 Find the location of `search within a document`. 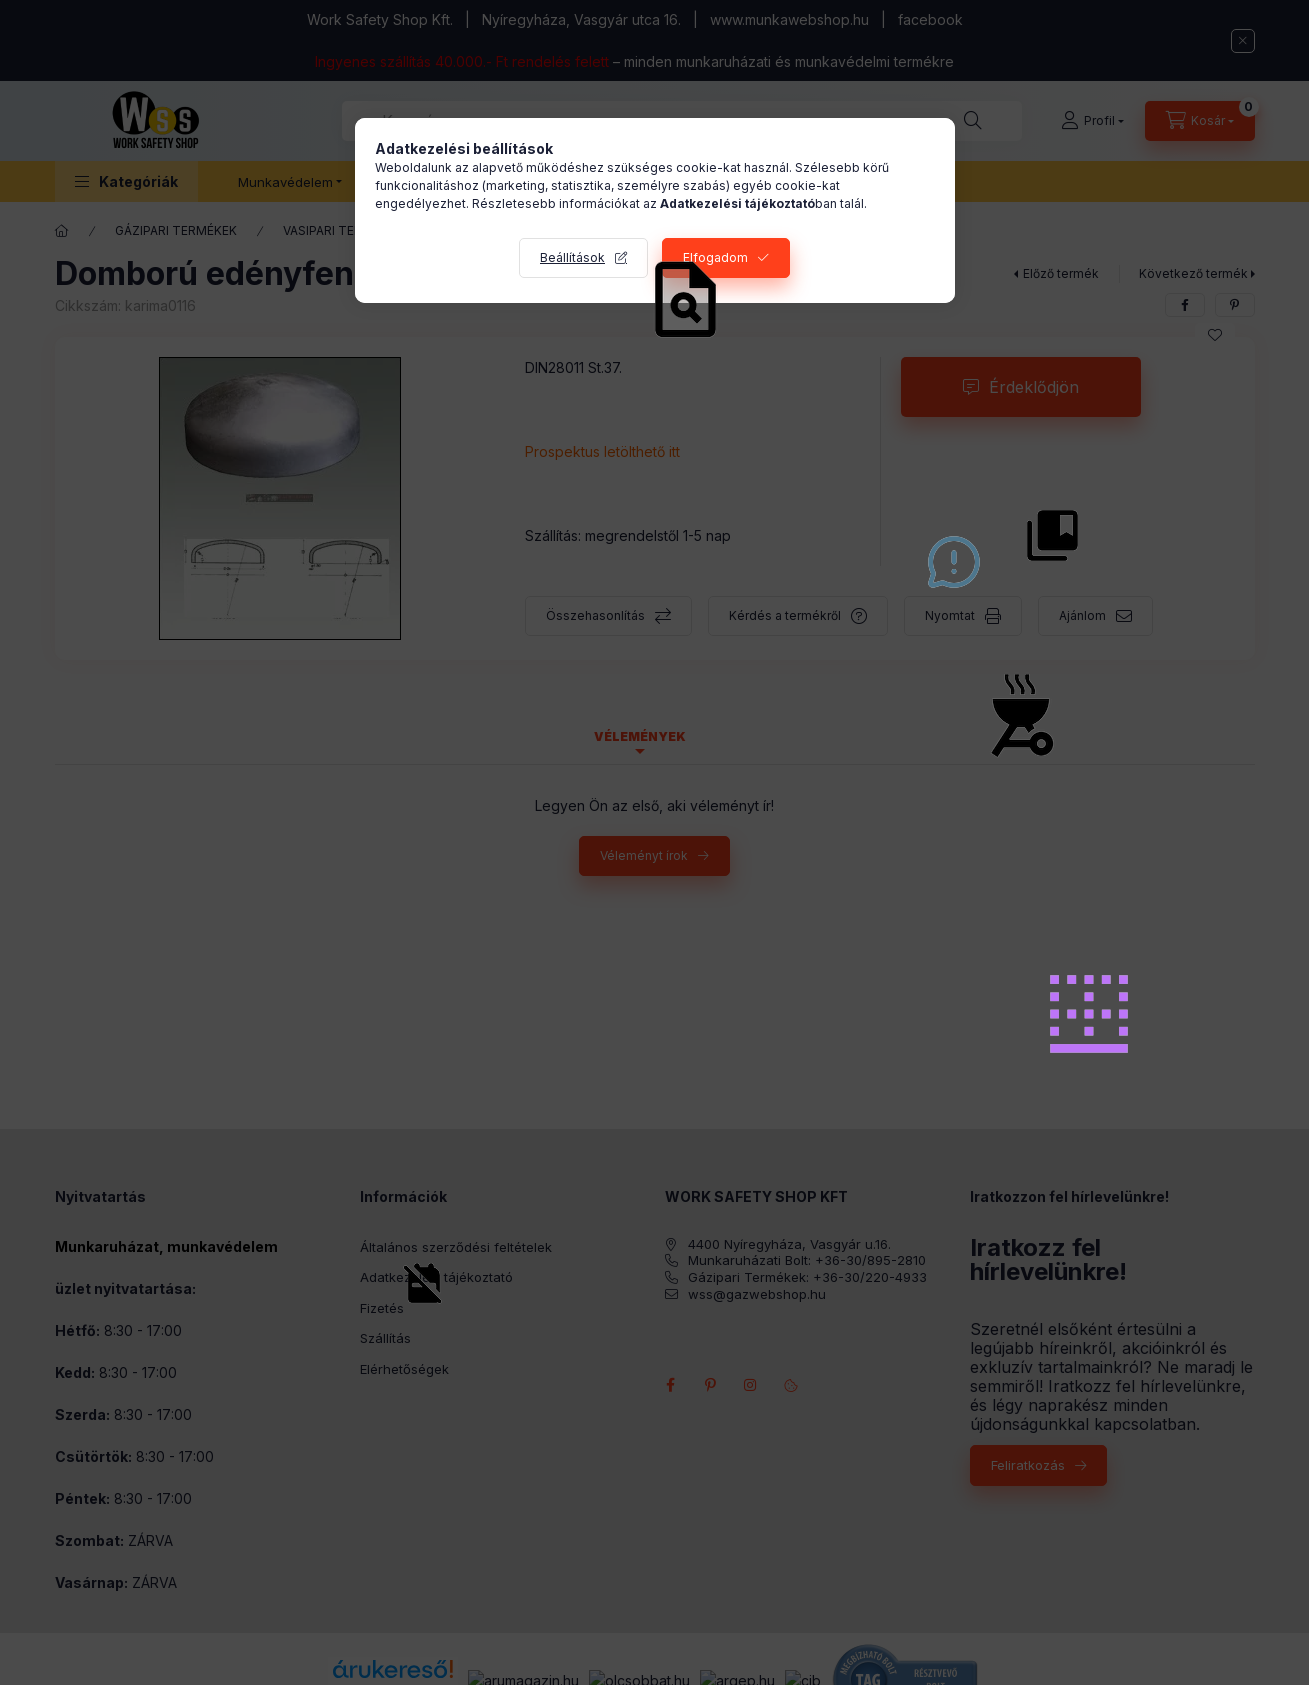

search within a document is located at coordinates (685, 299).